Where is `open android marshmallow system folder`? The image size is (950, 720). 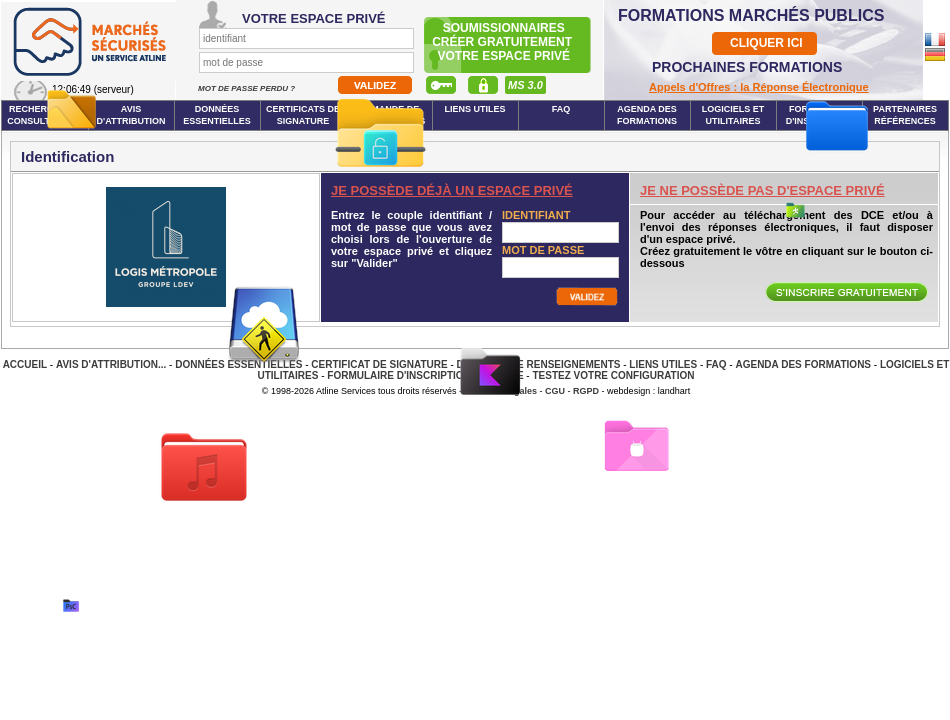 open android marshmallow system folder is located at coordinates (636, 447).